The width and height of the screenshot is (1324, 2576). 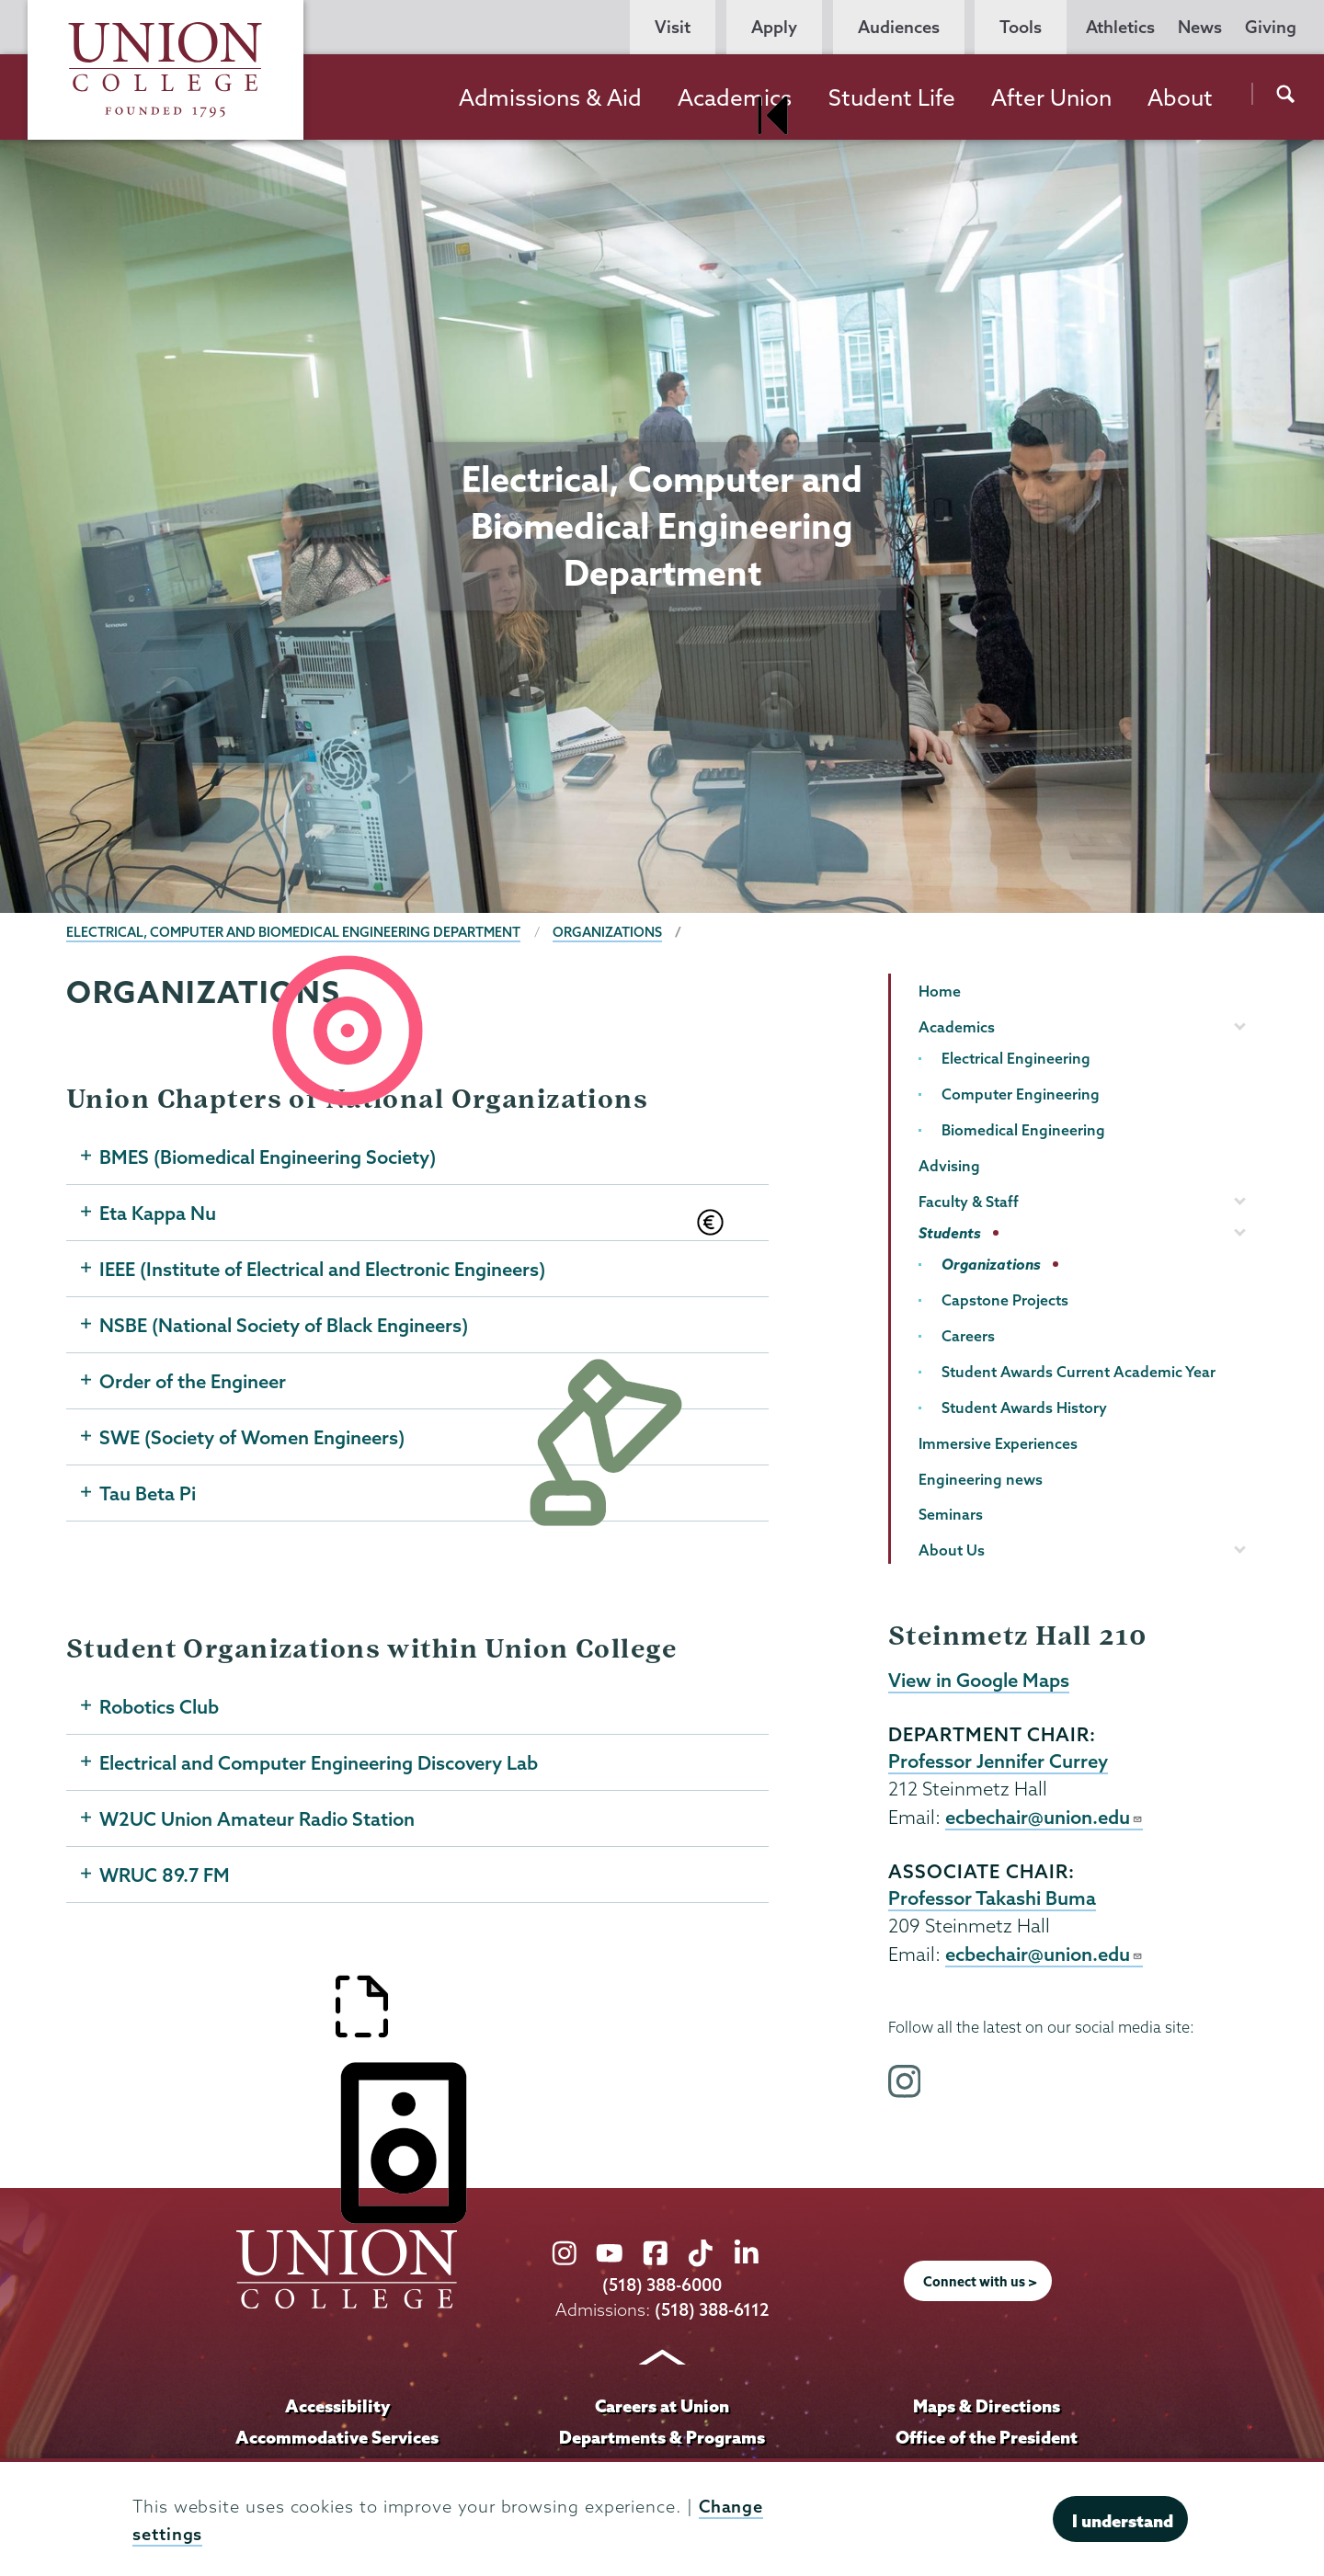 I want to click on indicates a draft or incomplete file, so click(x=361, y=2006).